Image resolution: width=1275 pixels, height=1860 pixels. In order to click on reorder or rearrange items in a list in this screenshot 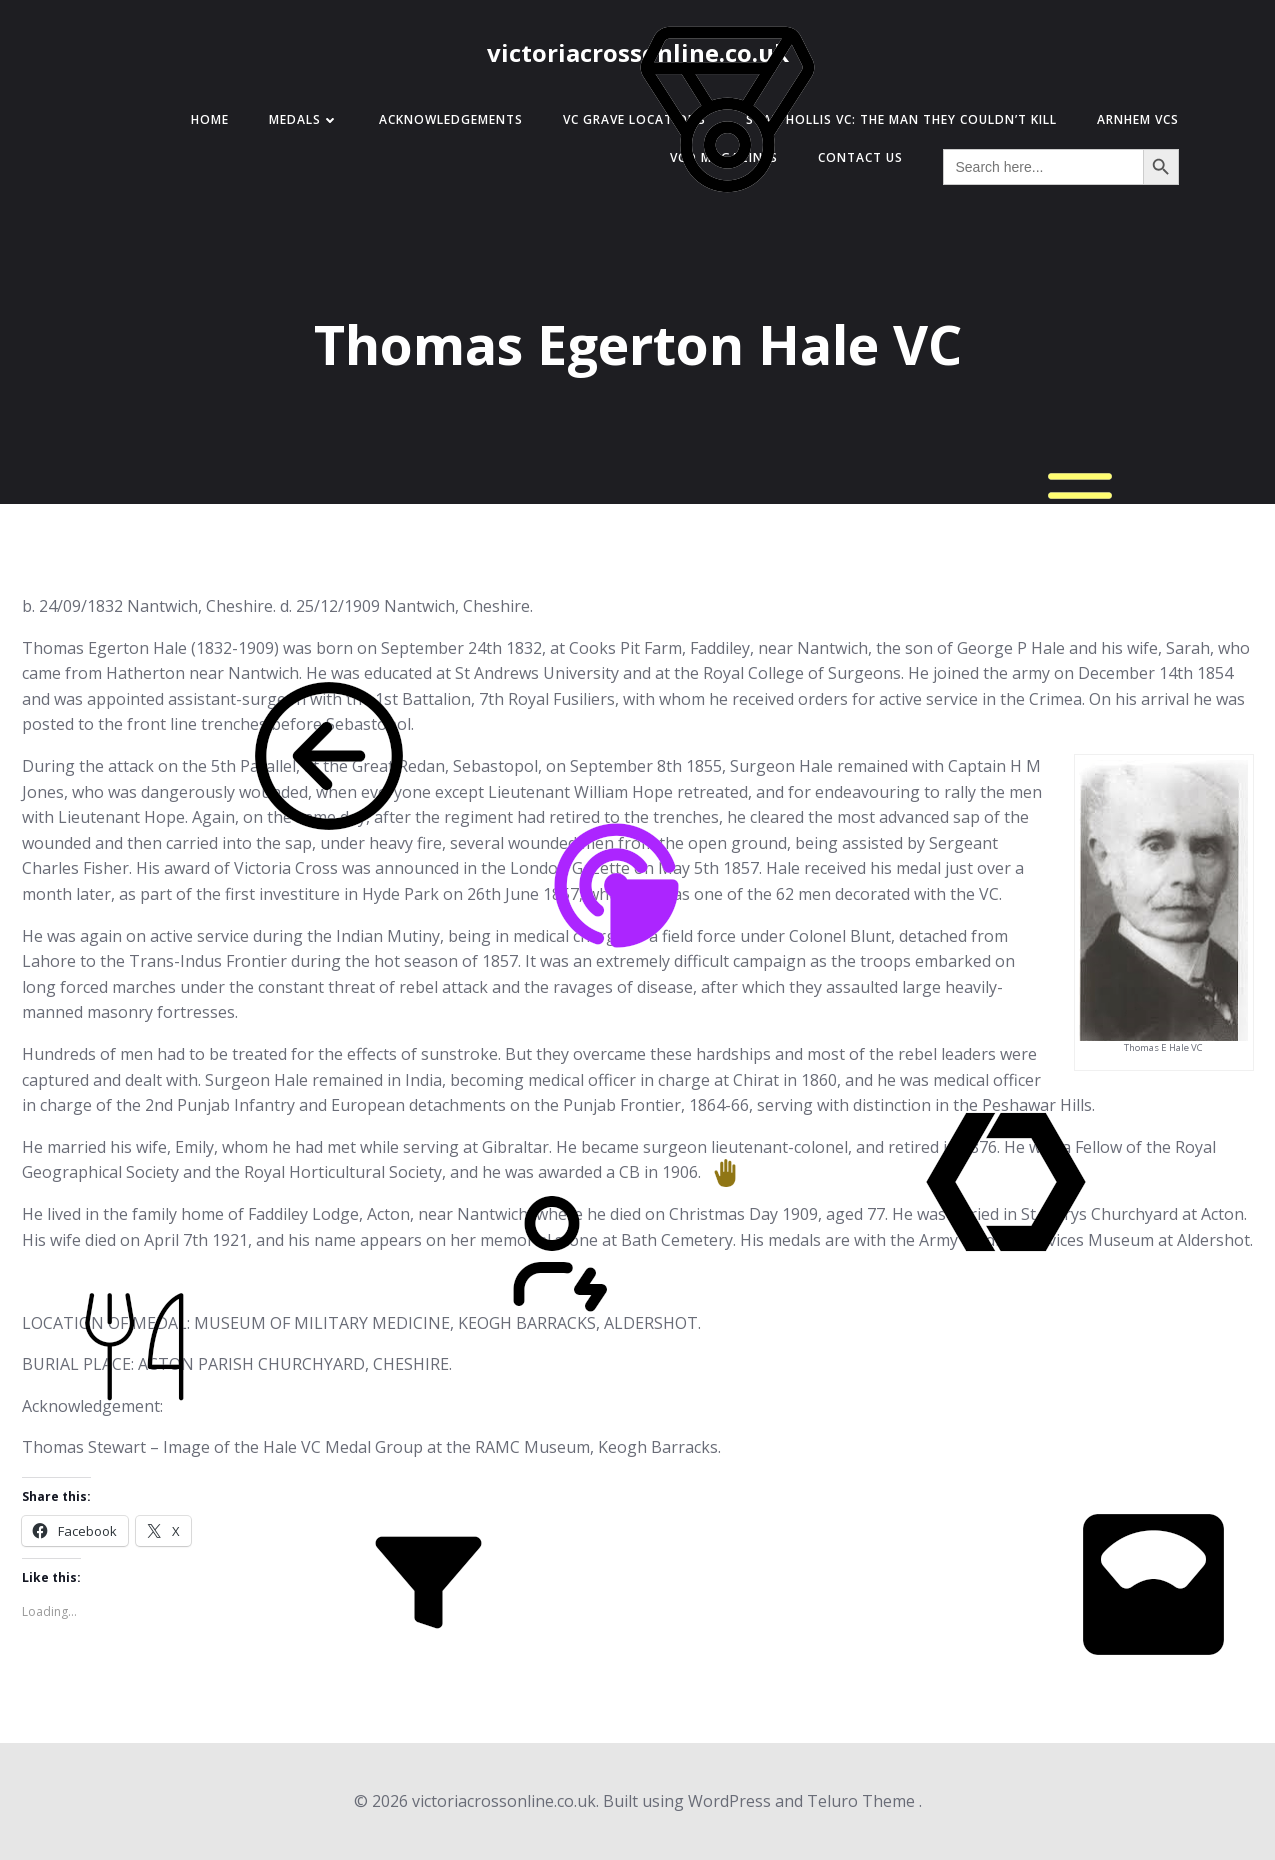, I will do `click(1080, 486)`.